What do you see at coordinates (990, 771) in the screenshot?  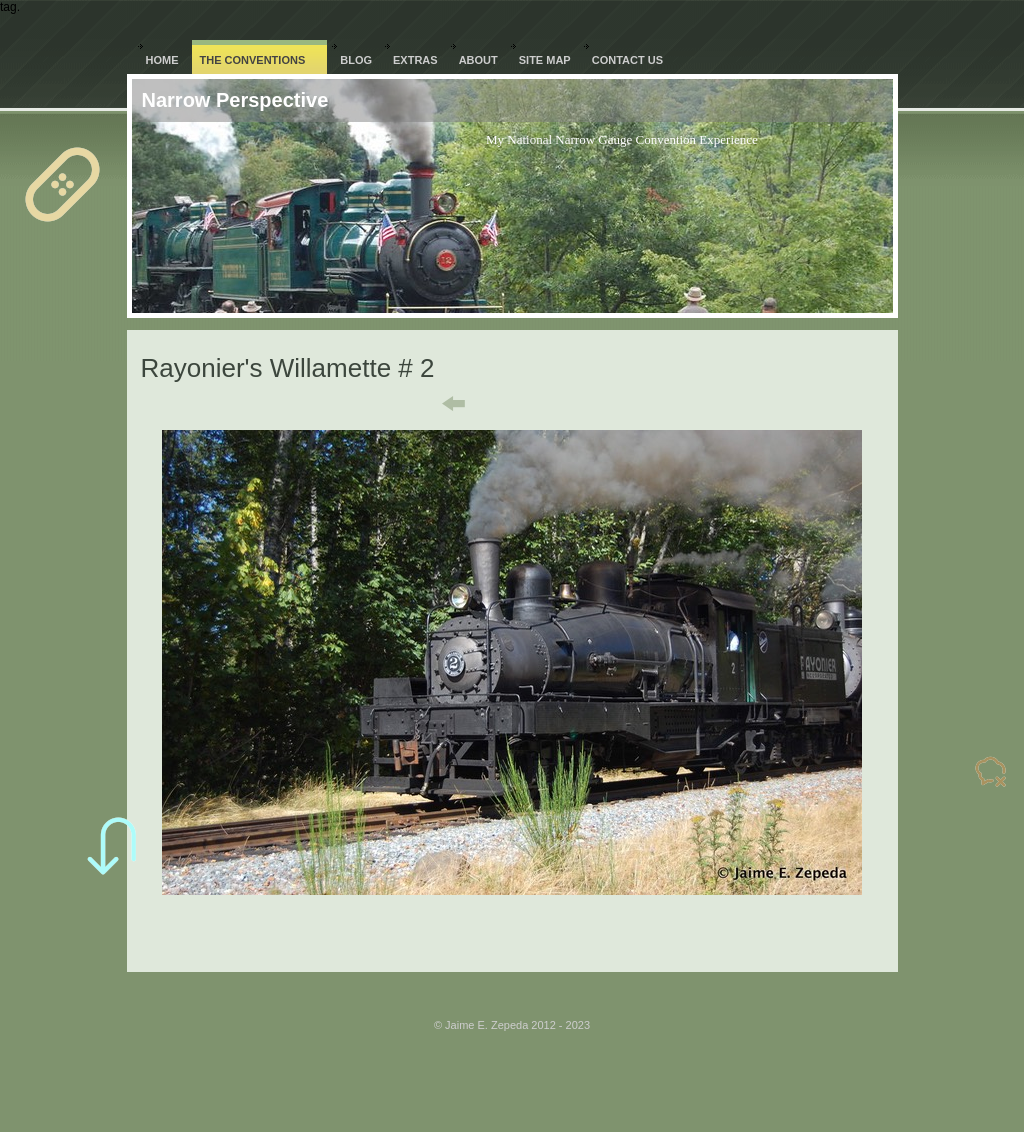 I see `delete a message or conversation` at bounding box center [990, 771].